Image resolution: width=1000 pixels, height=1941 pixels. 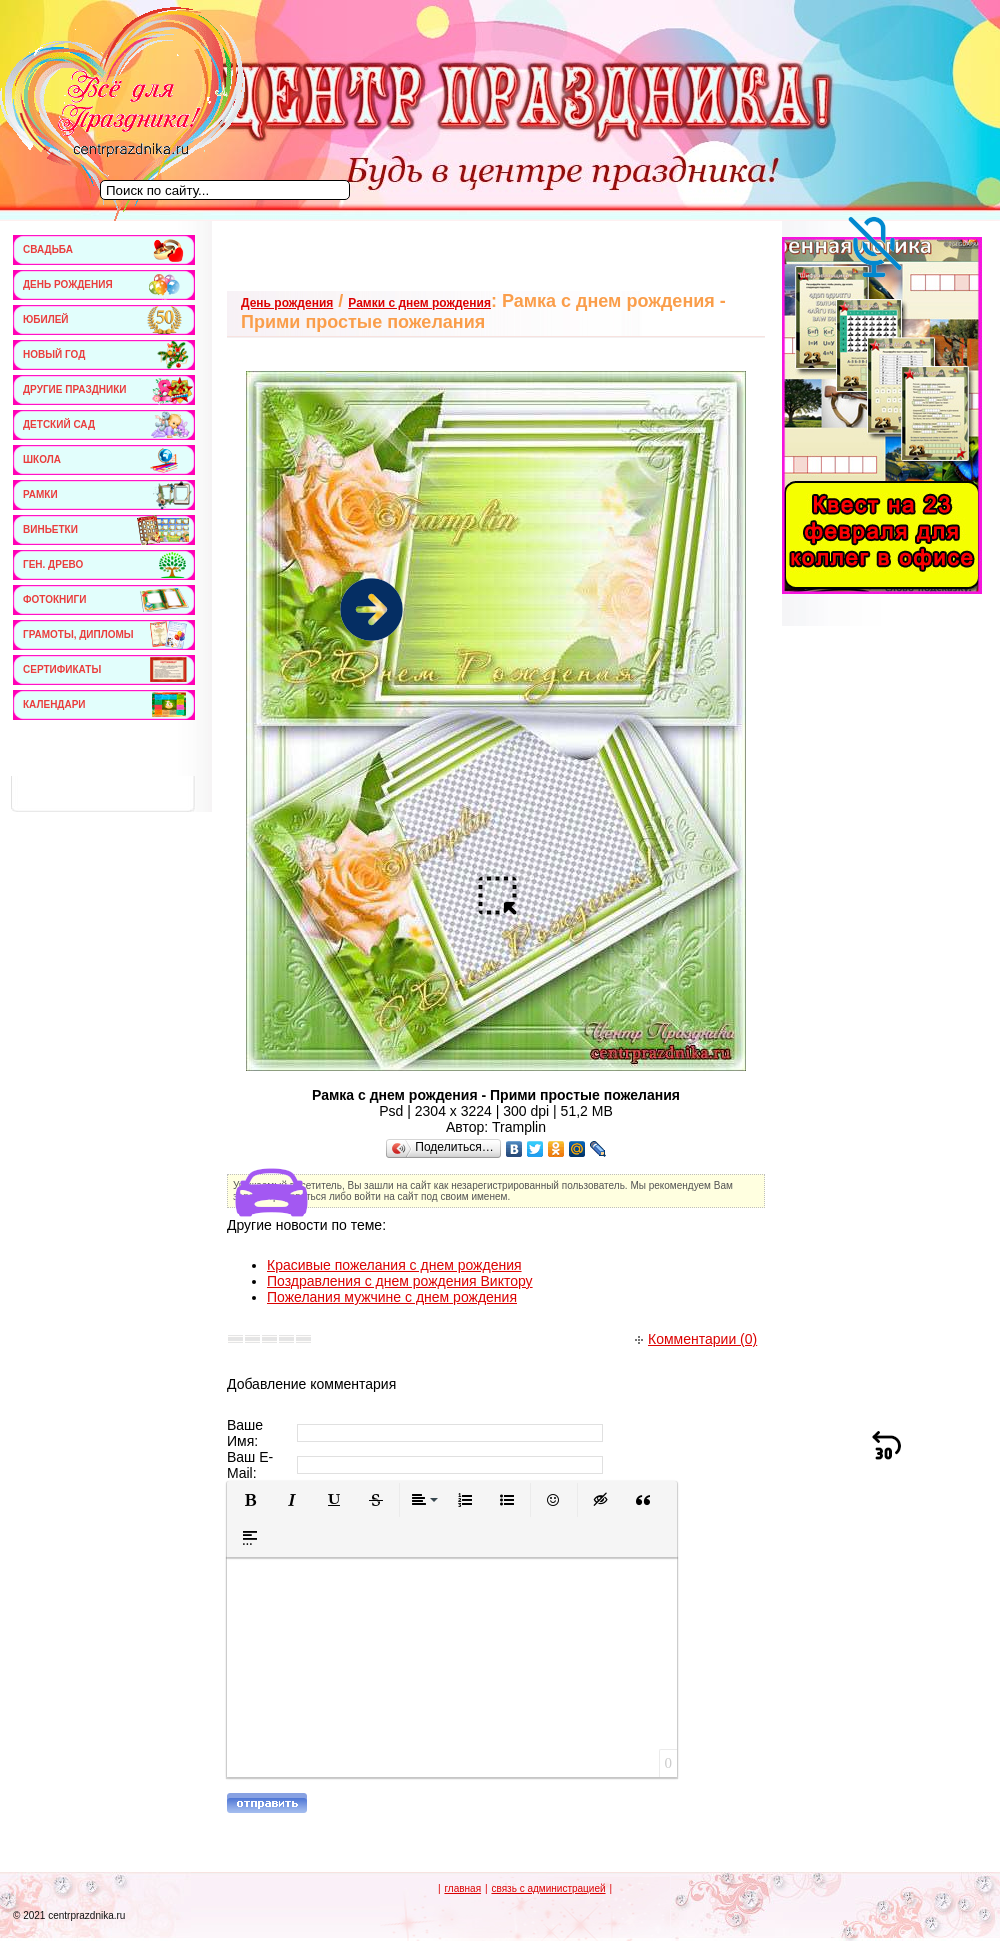 I want to click on access vehicle or car-related features, so click(x=271, y=1192).